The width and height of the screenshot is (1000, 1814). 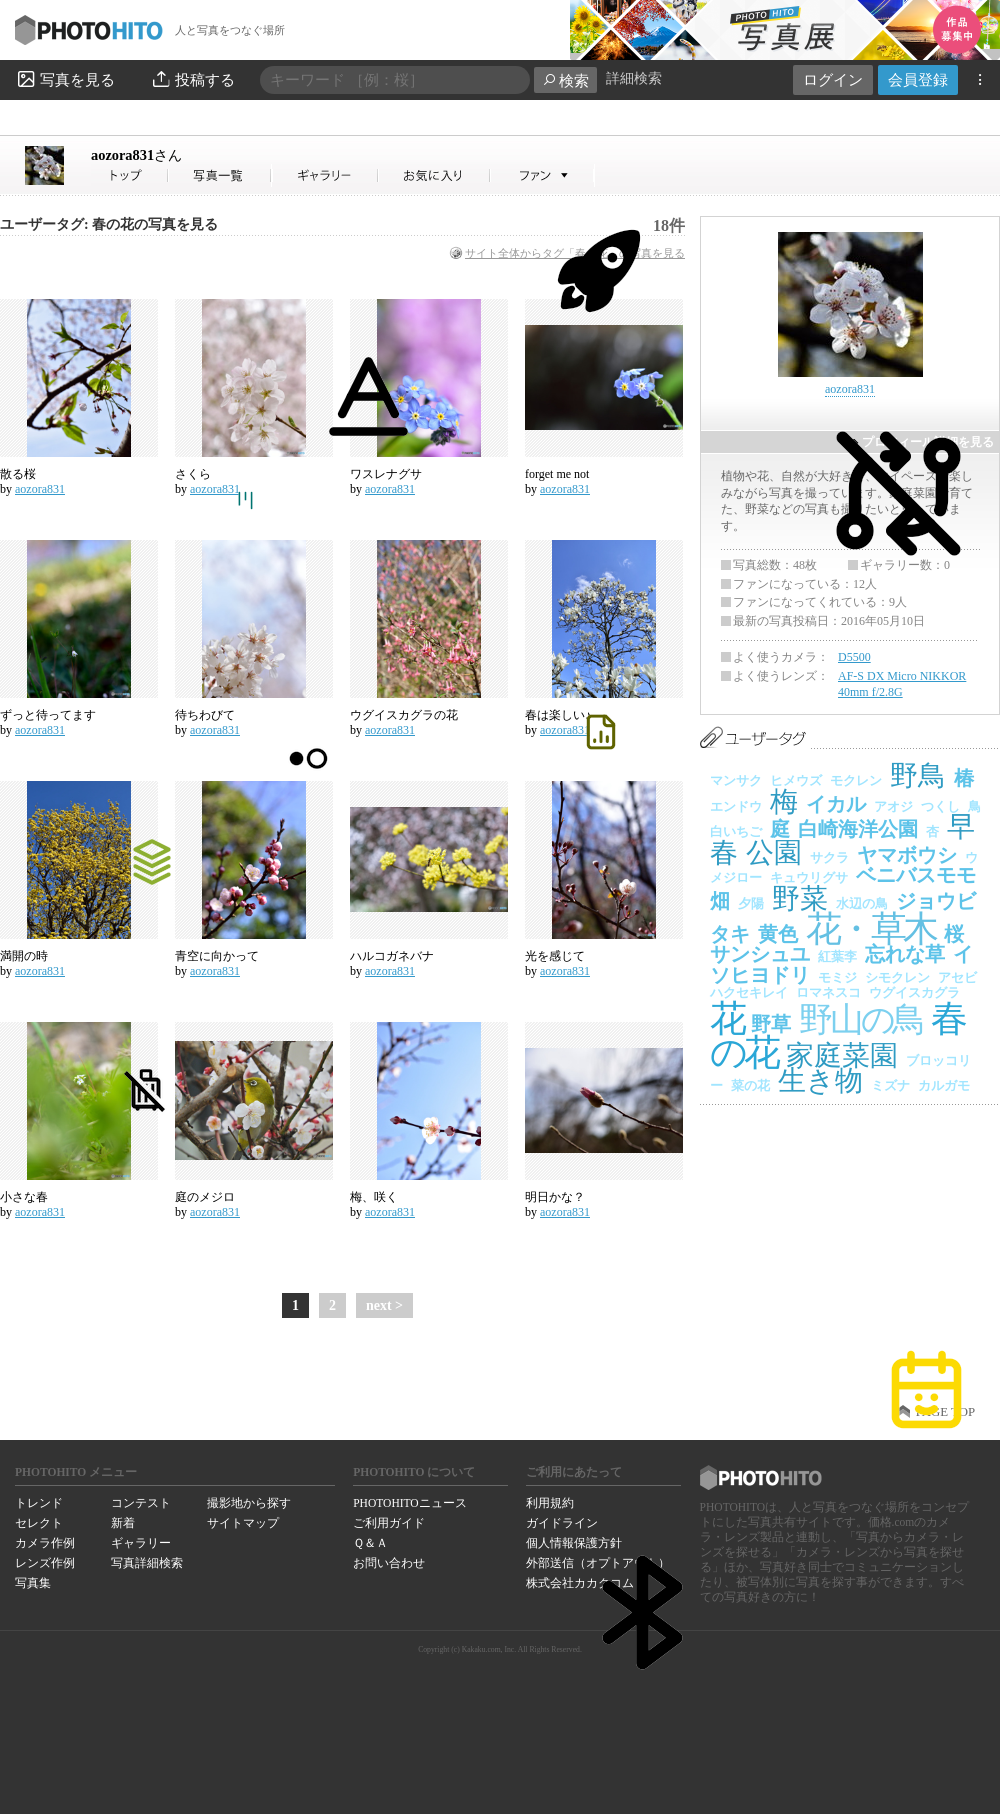 I want to click on launch or deploy an application, so click(x=599, y=271).